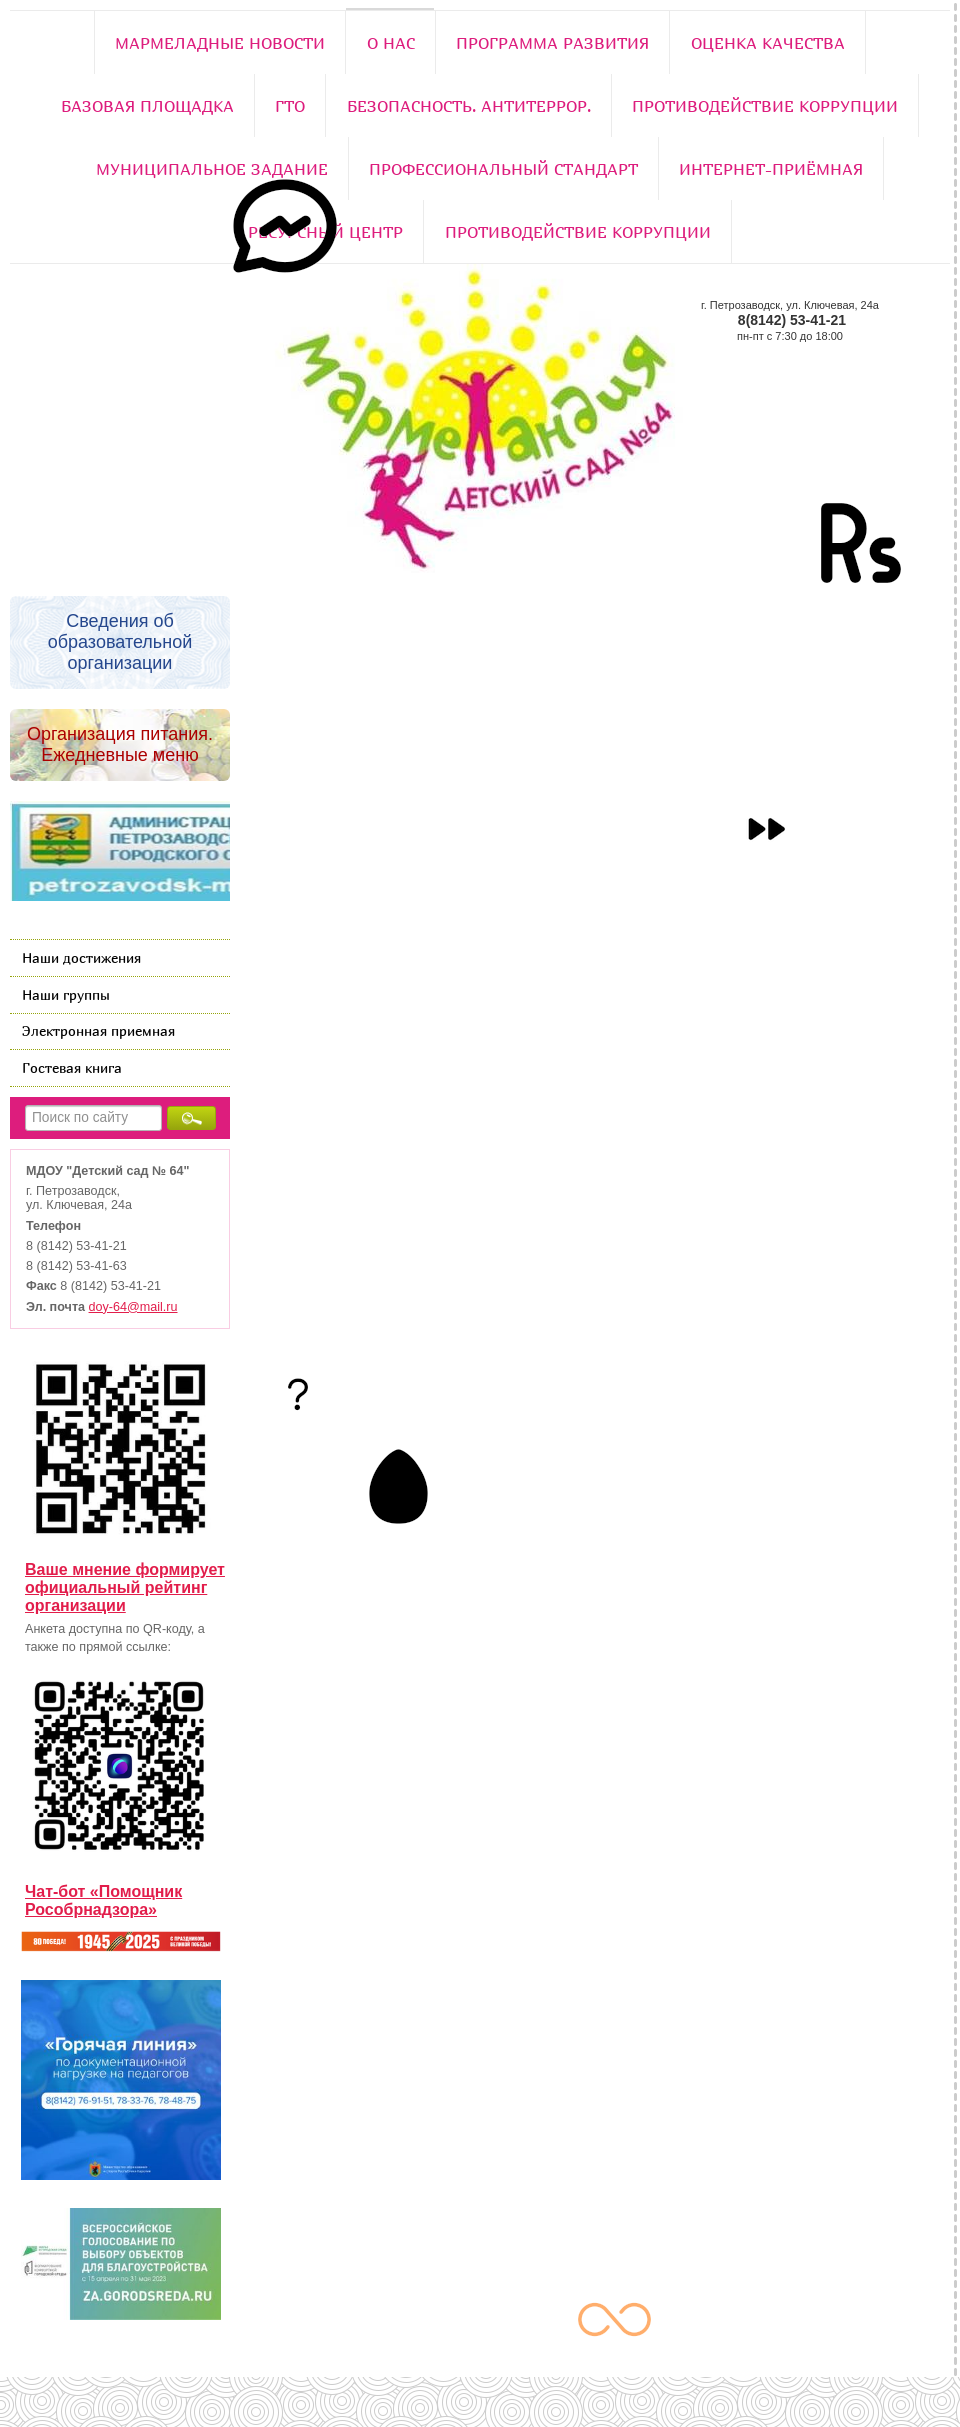  What do you see at coordinates (298, 1395) in the screenshot?
I see `access help or support options` at bounding box center [298, 1395].